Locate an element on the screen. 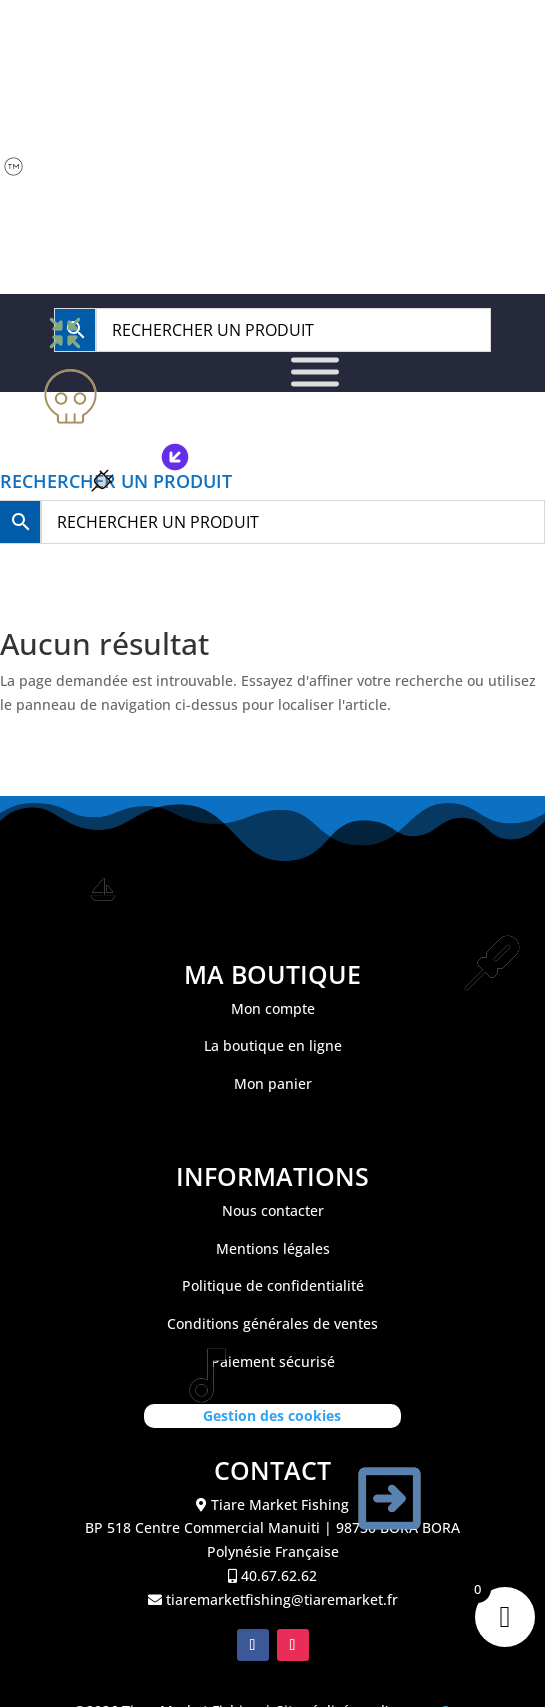 This screenshot has width=545, height=1707. navigate to previous or lower-left section is located at coordinates (175, 457).